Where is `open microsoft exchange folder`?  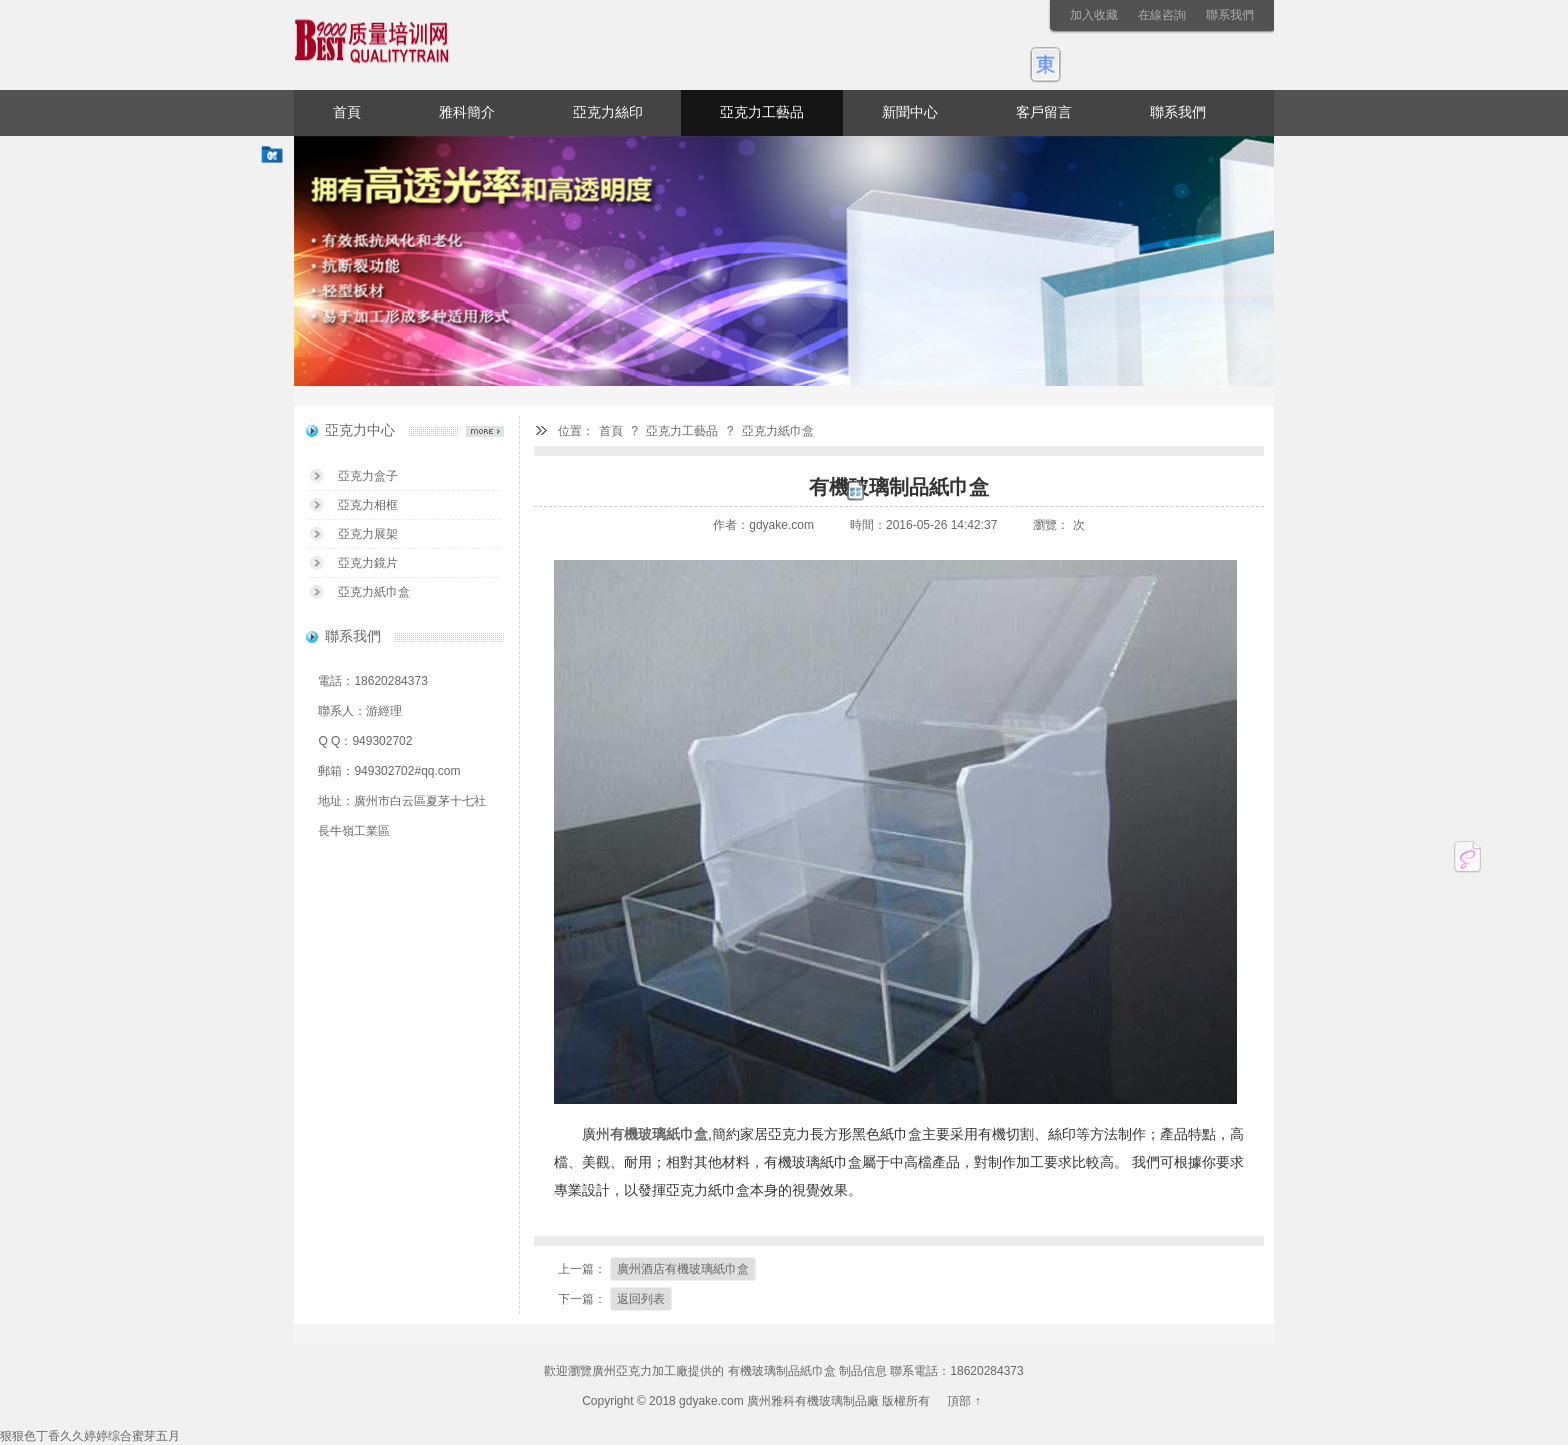 open microsoft exchange folder is located at coordinates (272, 155).